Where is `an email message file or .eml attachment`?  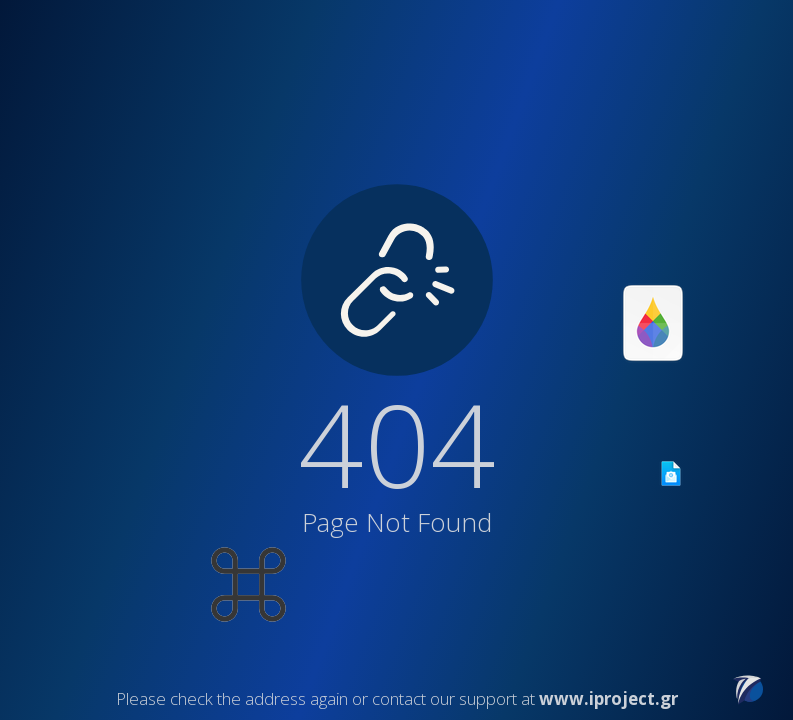
an email message file or .eml attachment is located at coordinates (671, 474).